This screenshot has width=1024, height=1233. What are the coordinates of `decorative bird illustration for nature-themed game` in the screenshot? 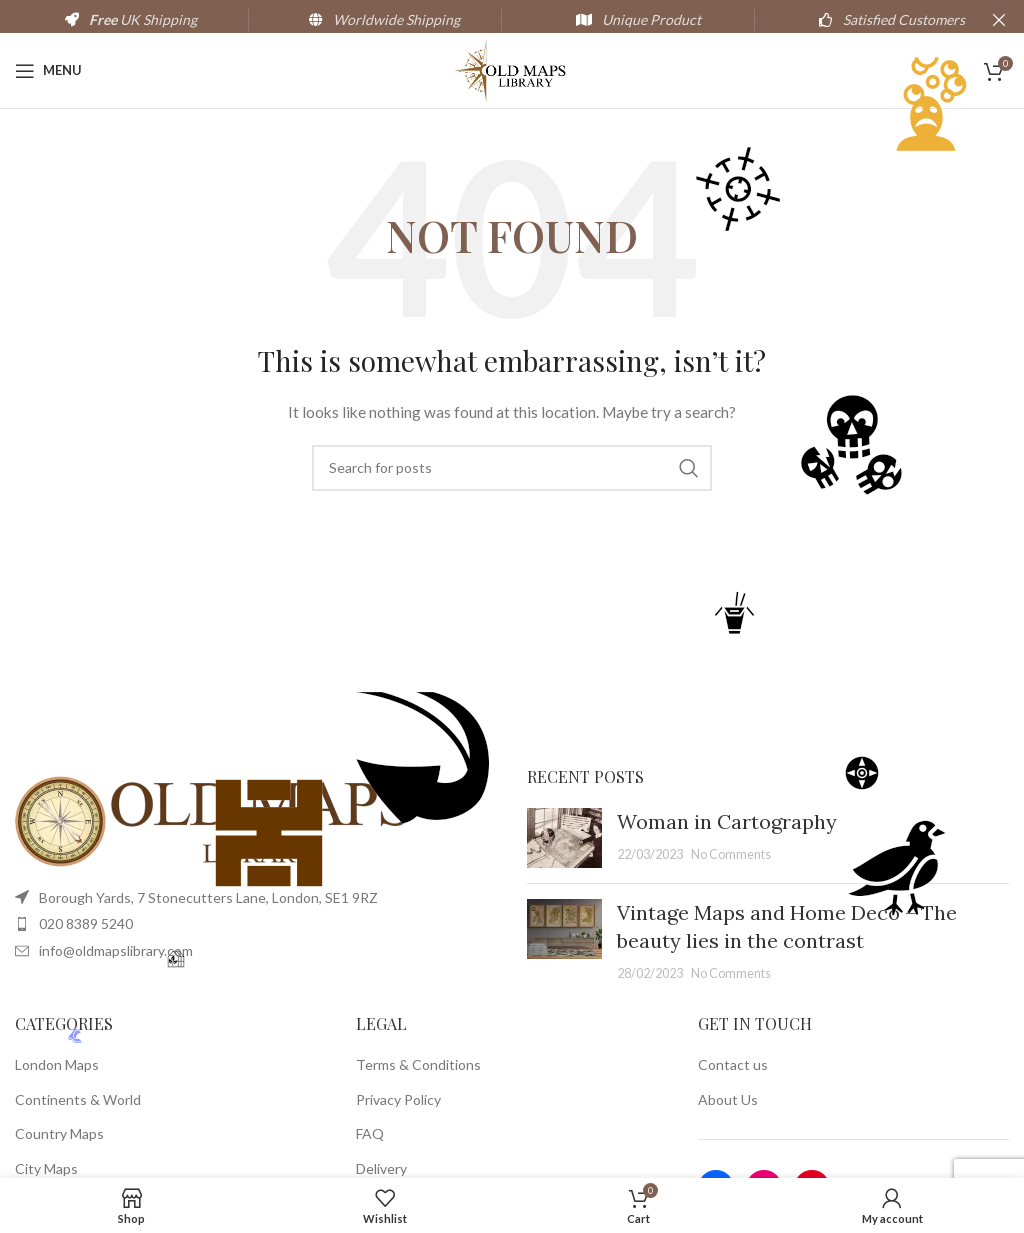 It's located at (897, 868).